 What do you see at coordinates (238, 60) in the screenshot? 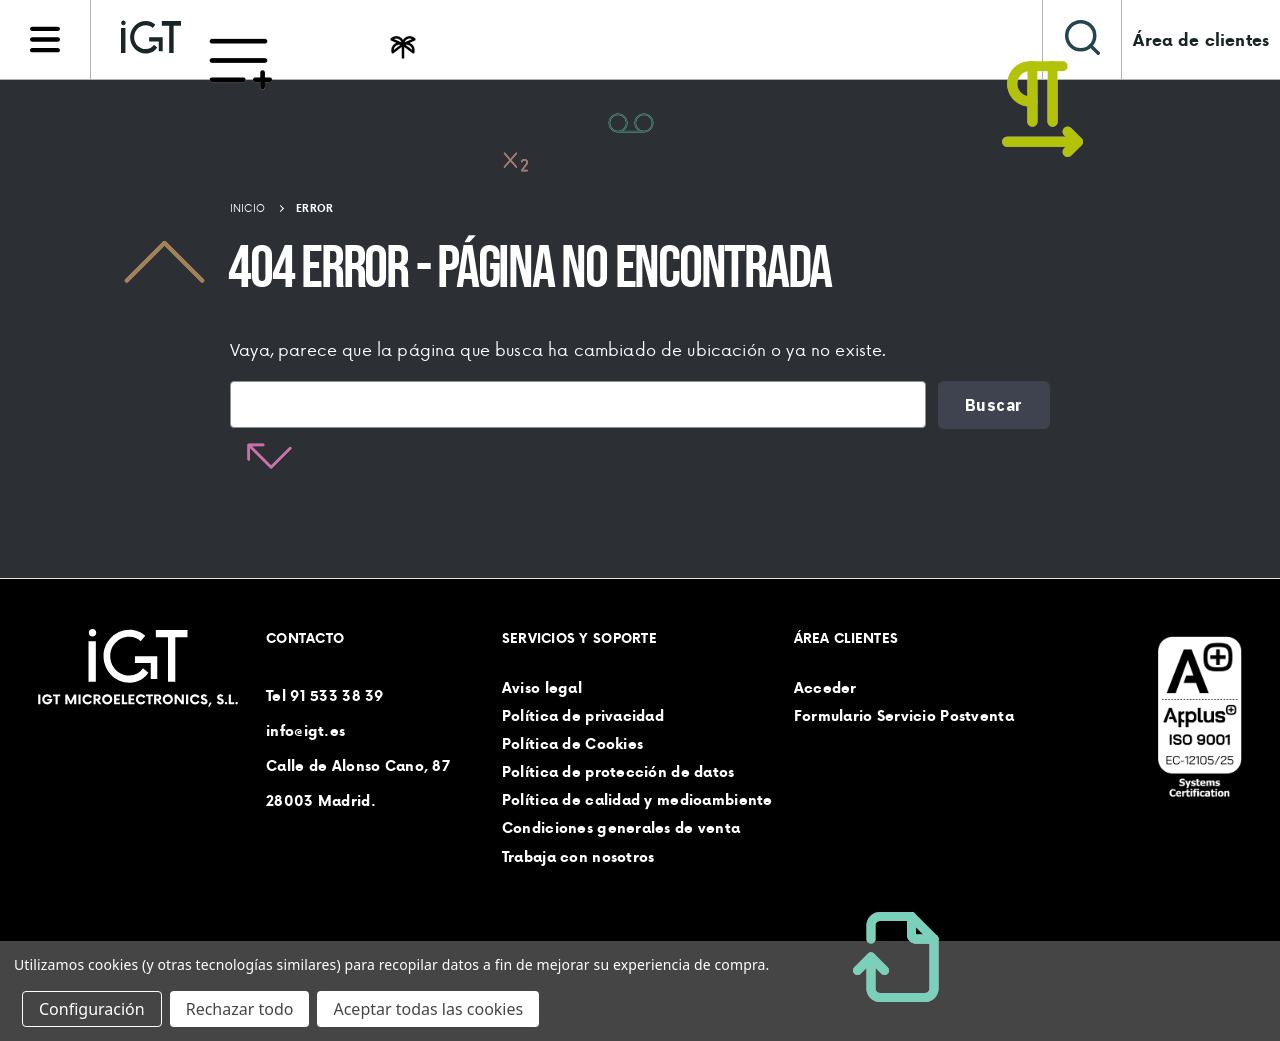
I see `add a new item to the list` at bounding box center [238, 60].